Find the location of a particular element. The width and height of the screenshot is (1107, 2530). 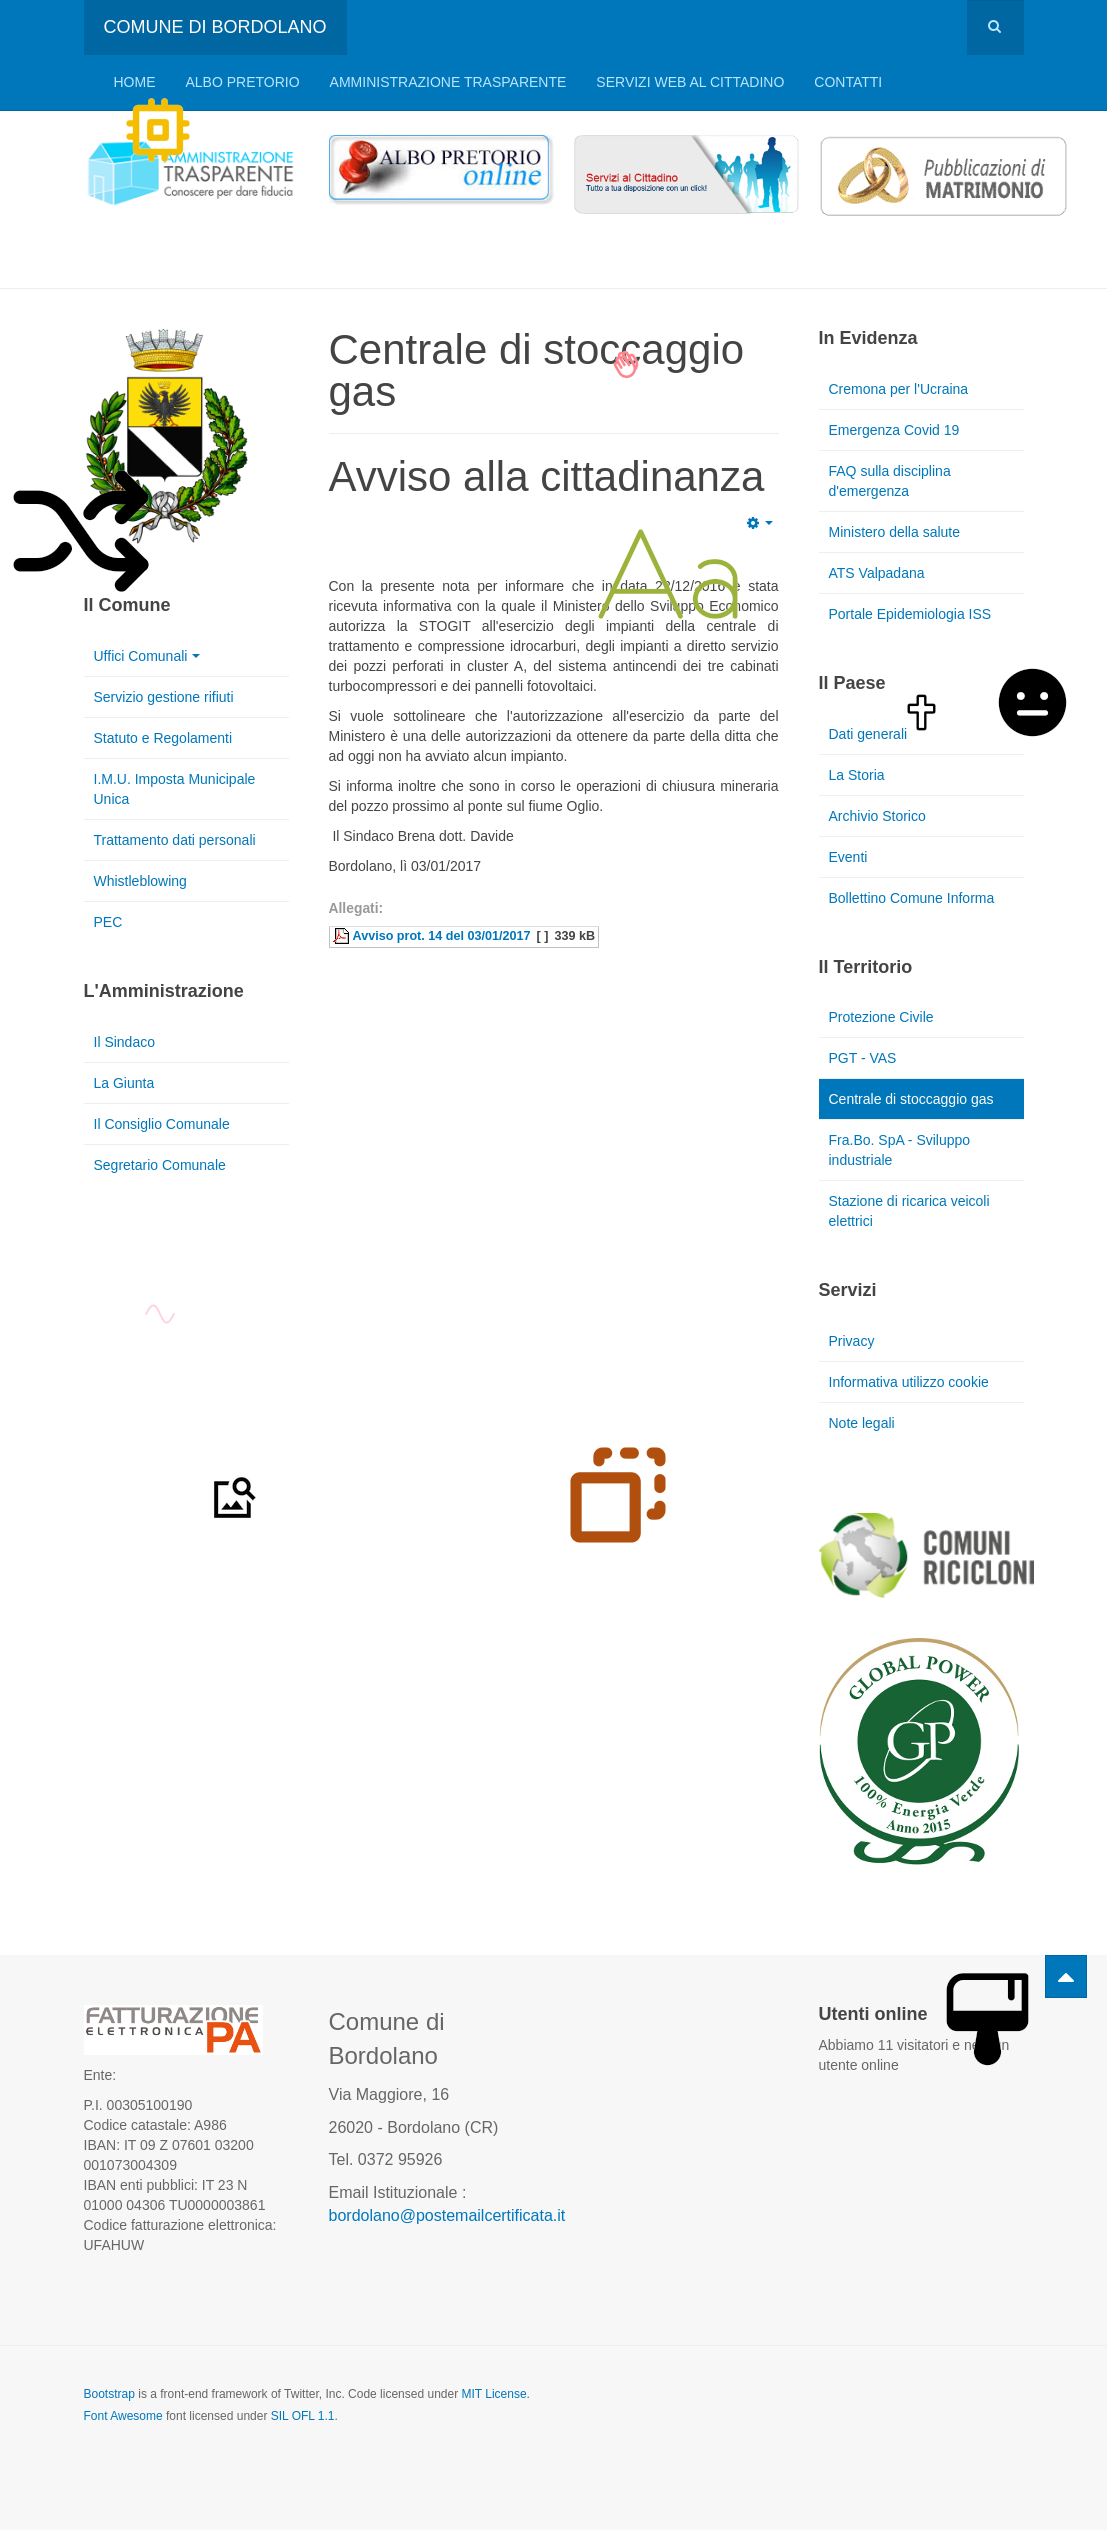

give applause or show appreciation is located at coordinates (626, 364).